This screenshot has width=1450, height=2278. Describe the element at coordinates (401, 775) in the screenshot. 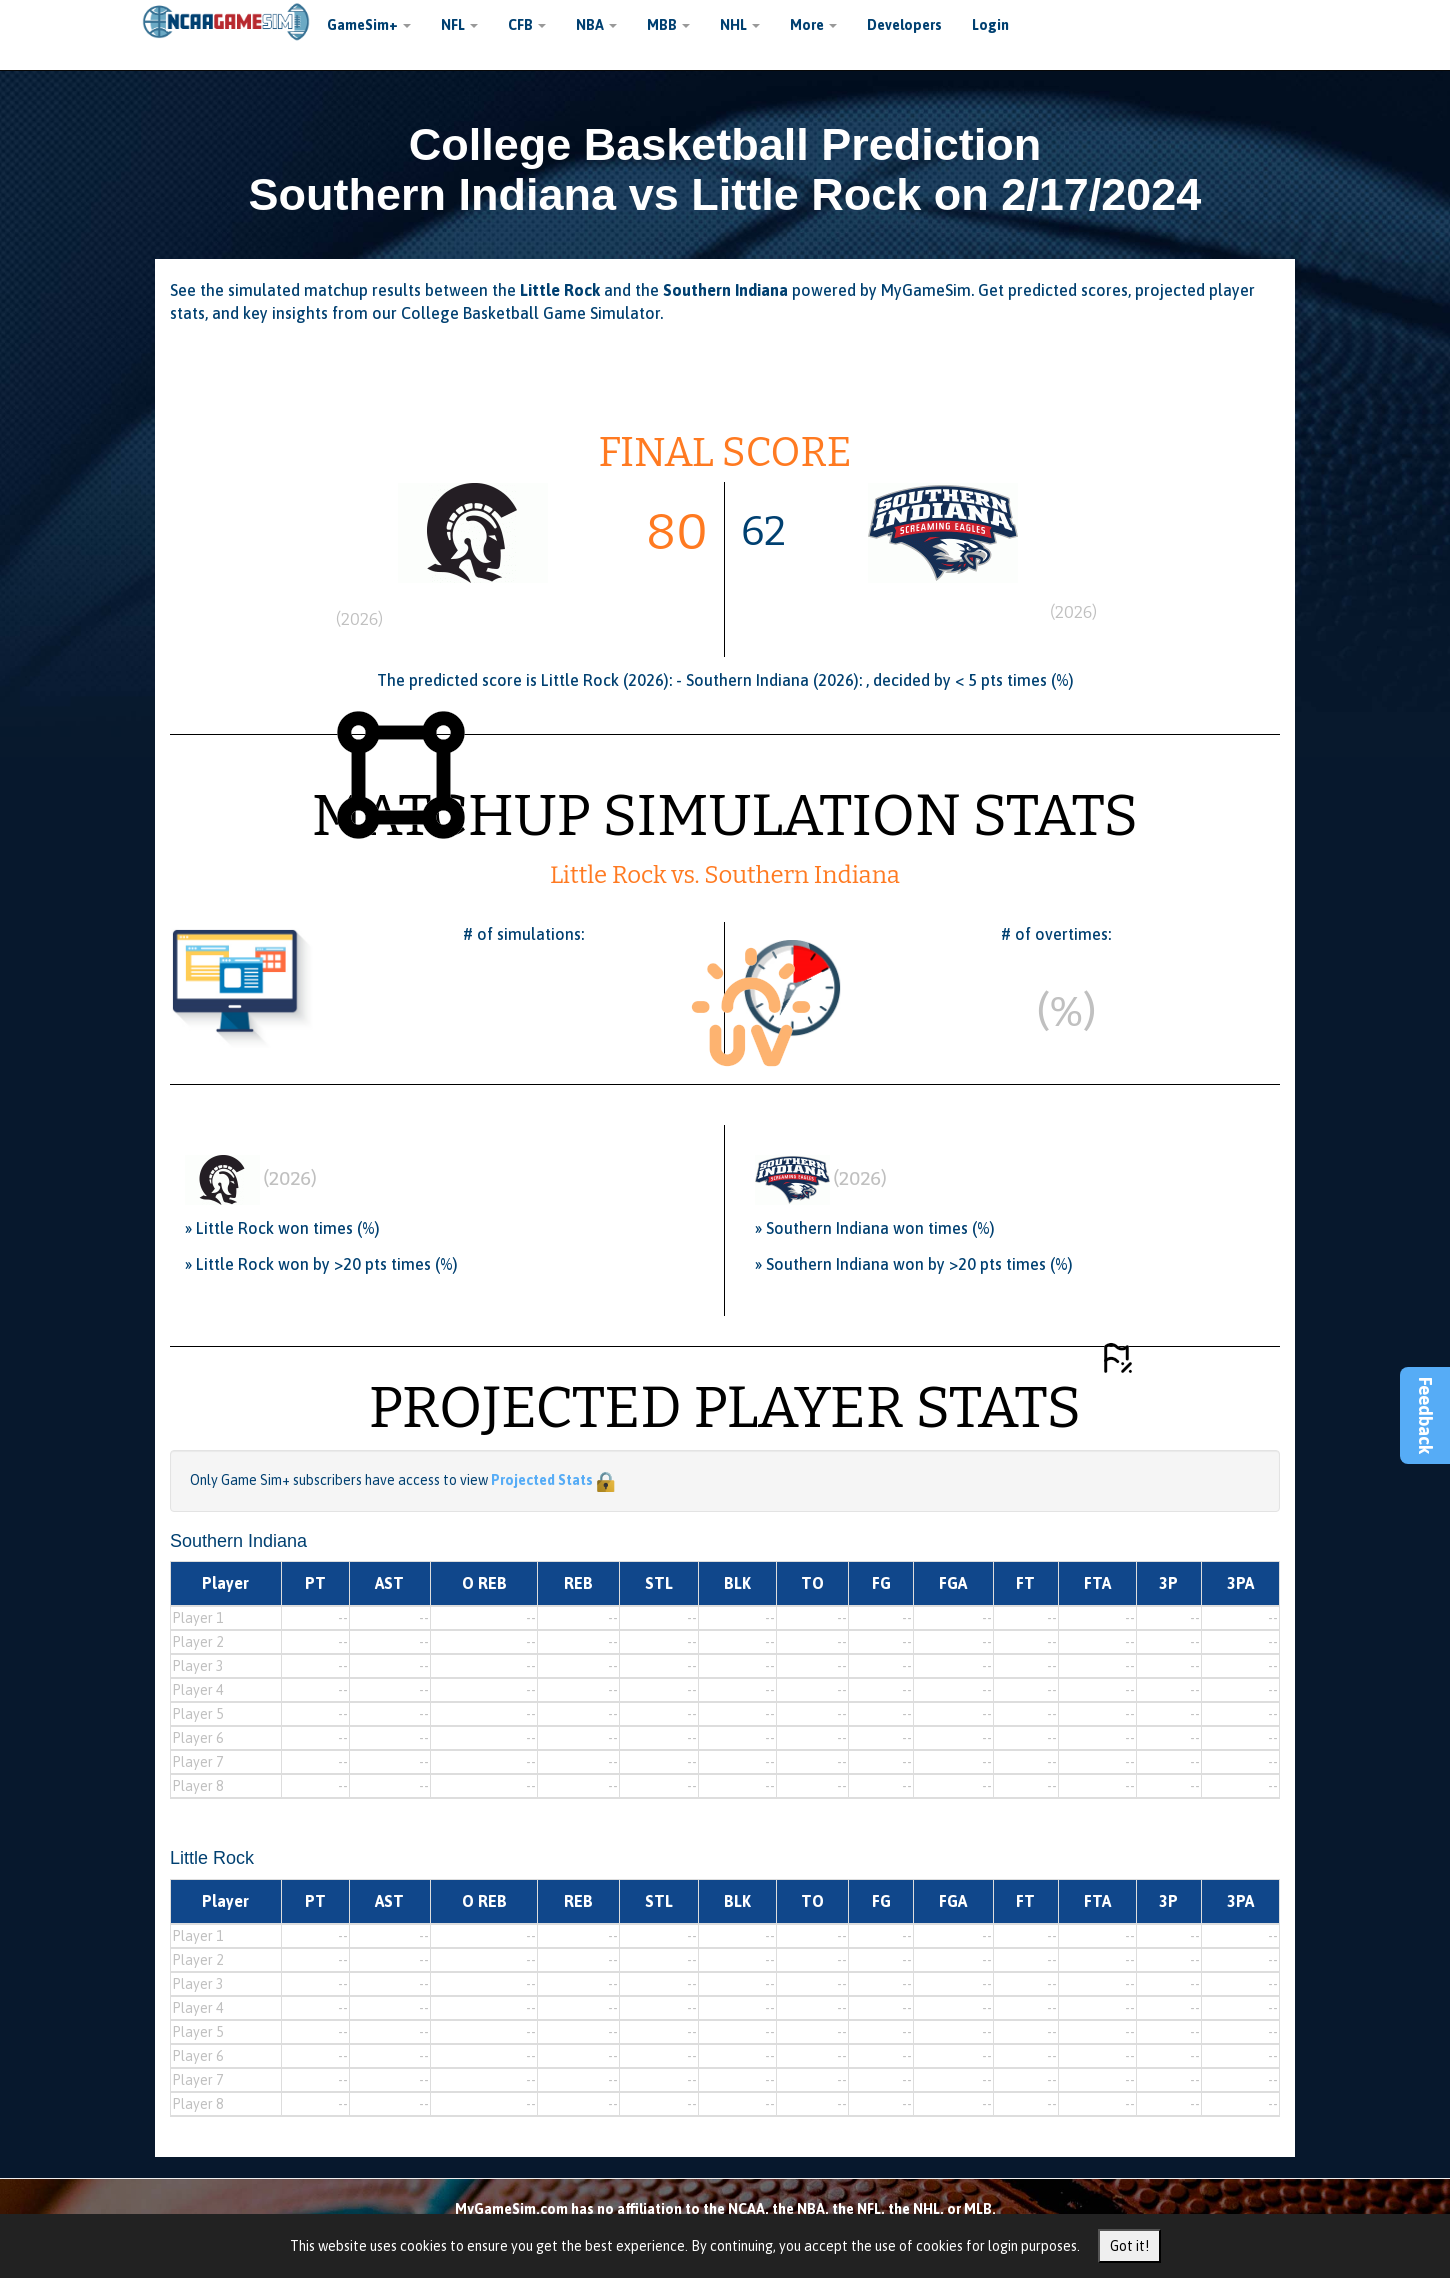

I see `view ring network topology` at that location.